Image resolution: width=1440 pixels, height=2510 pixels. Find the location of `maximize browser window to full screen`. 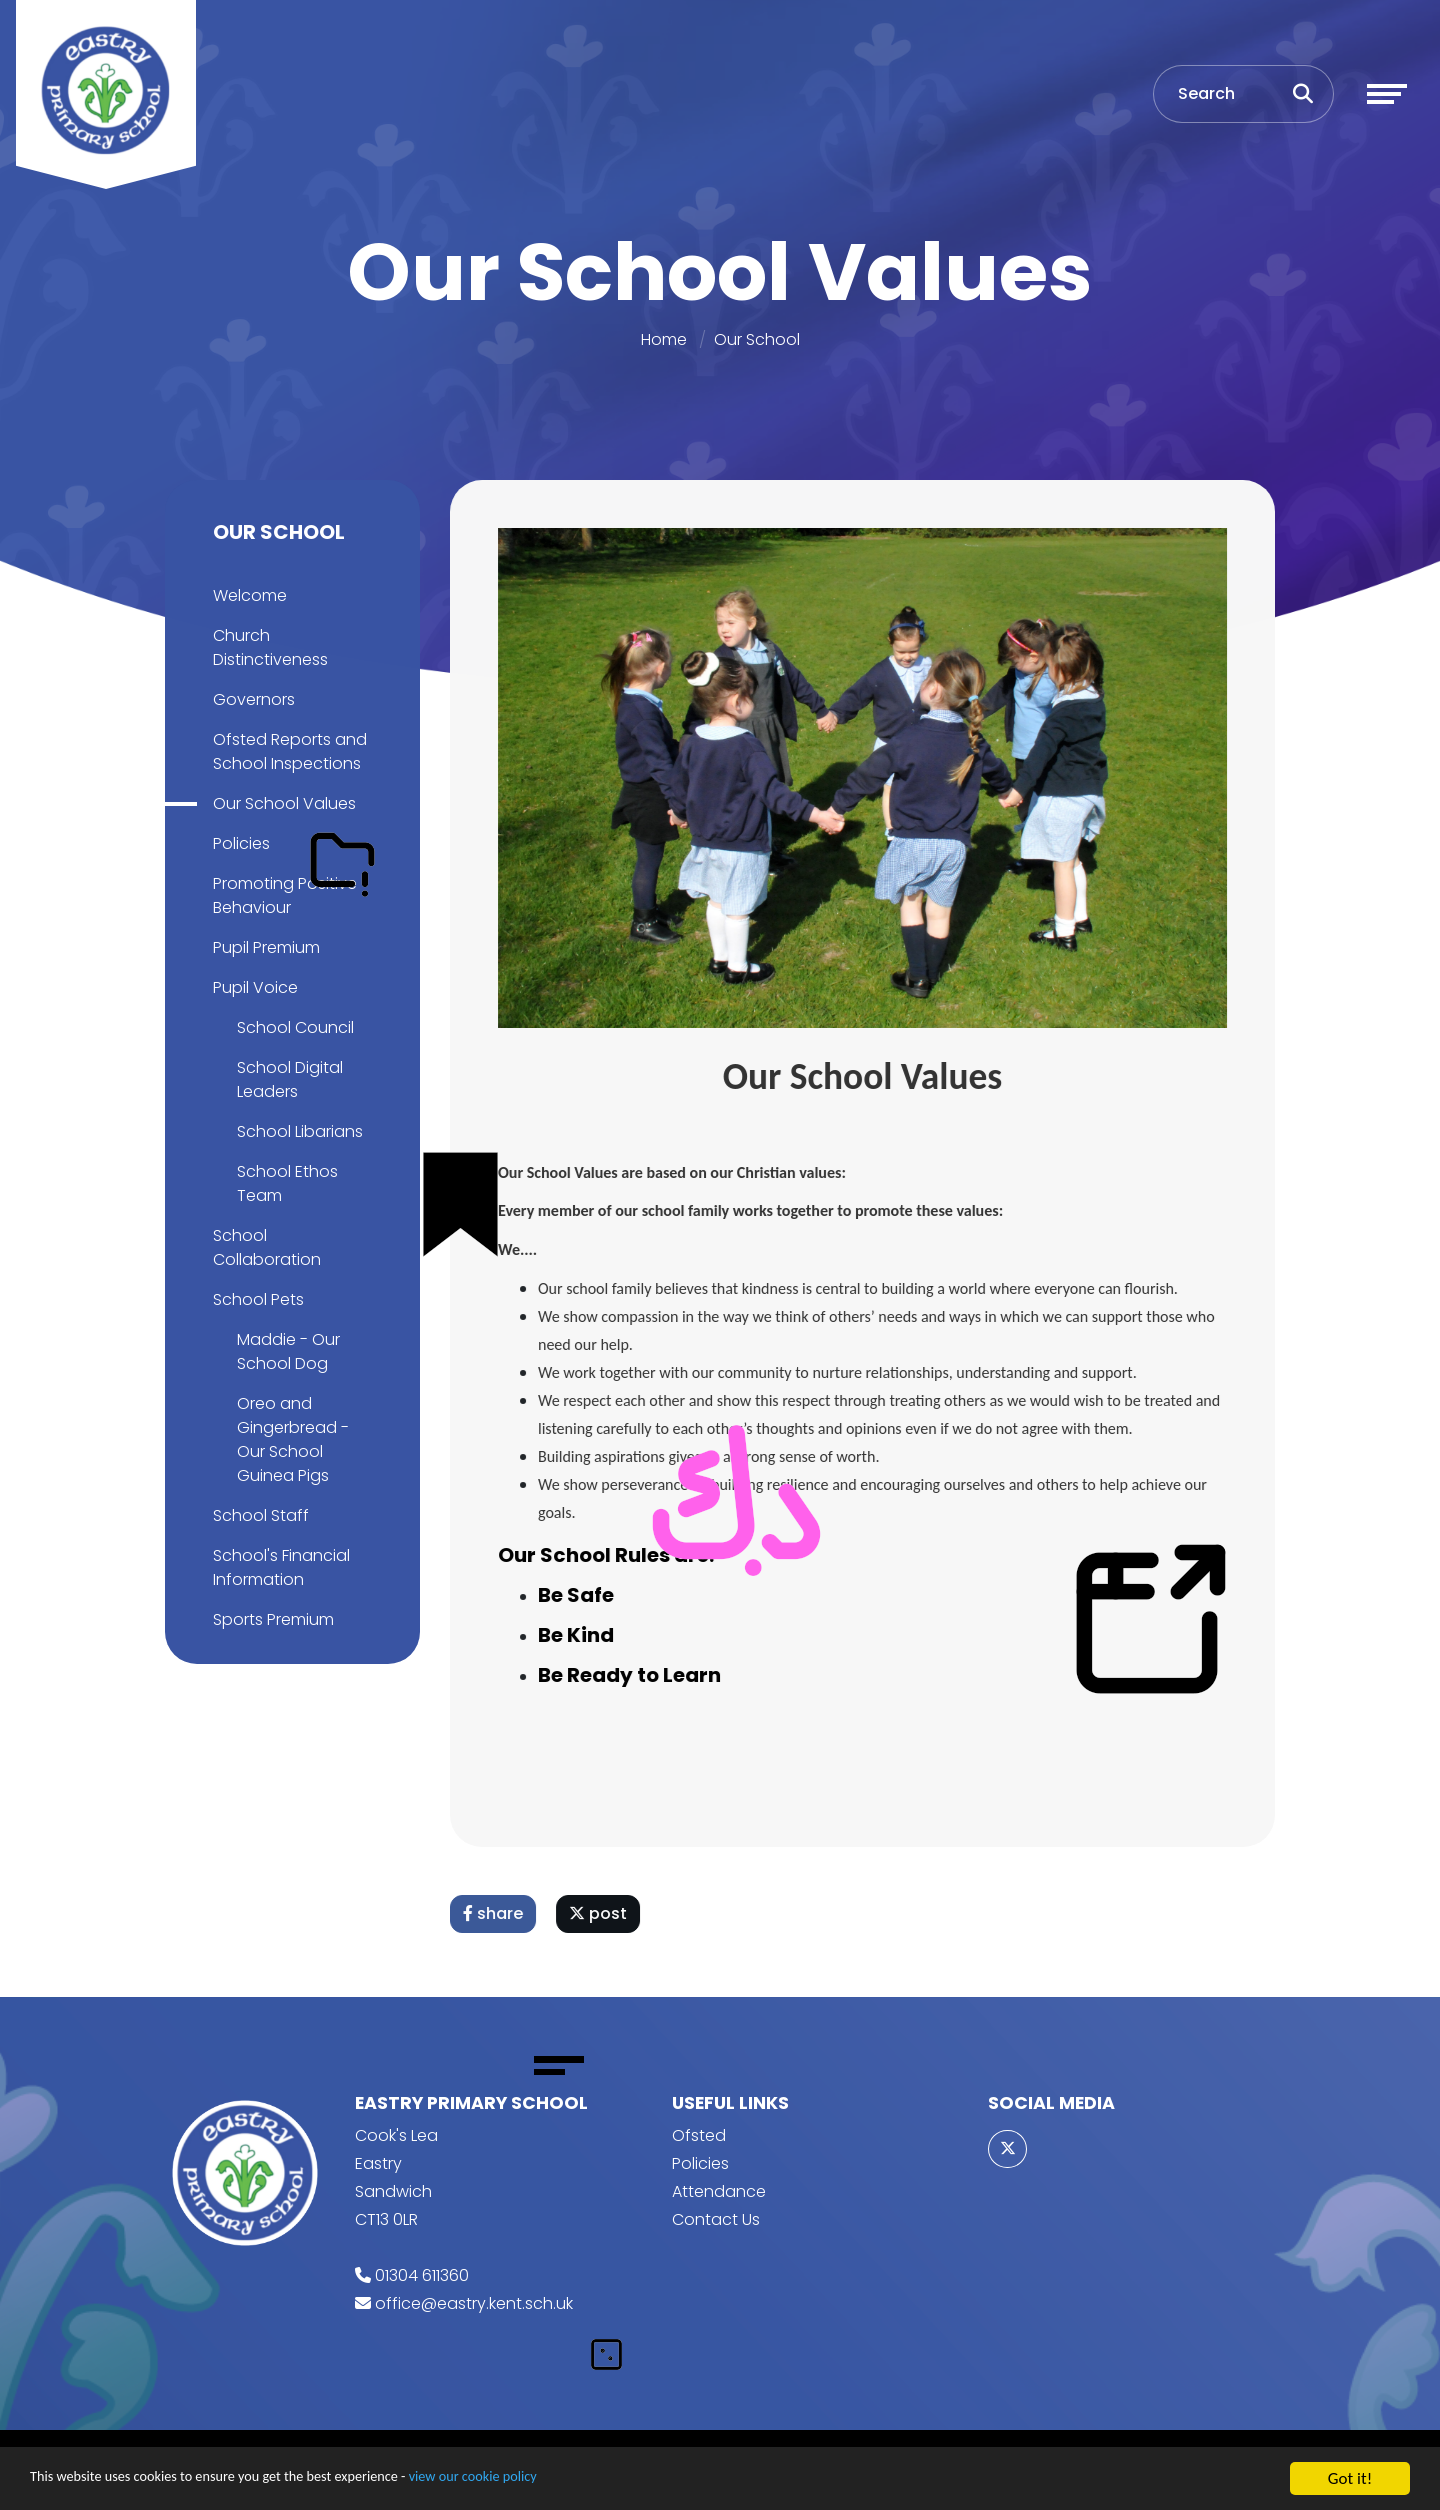

maximize browser window to full screen is located at coordinates (1147, 1623).